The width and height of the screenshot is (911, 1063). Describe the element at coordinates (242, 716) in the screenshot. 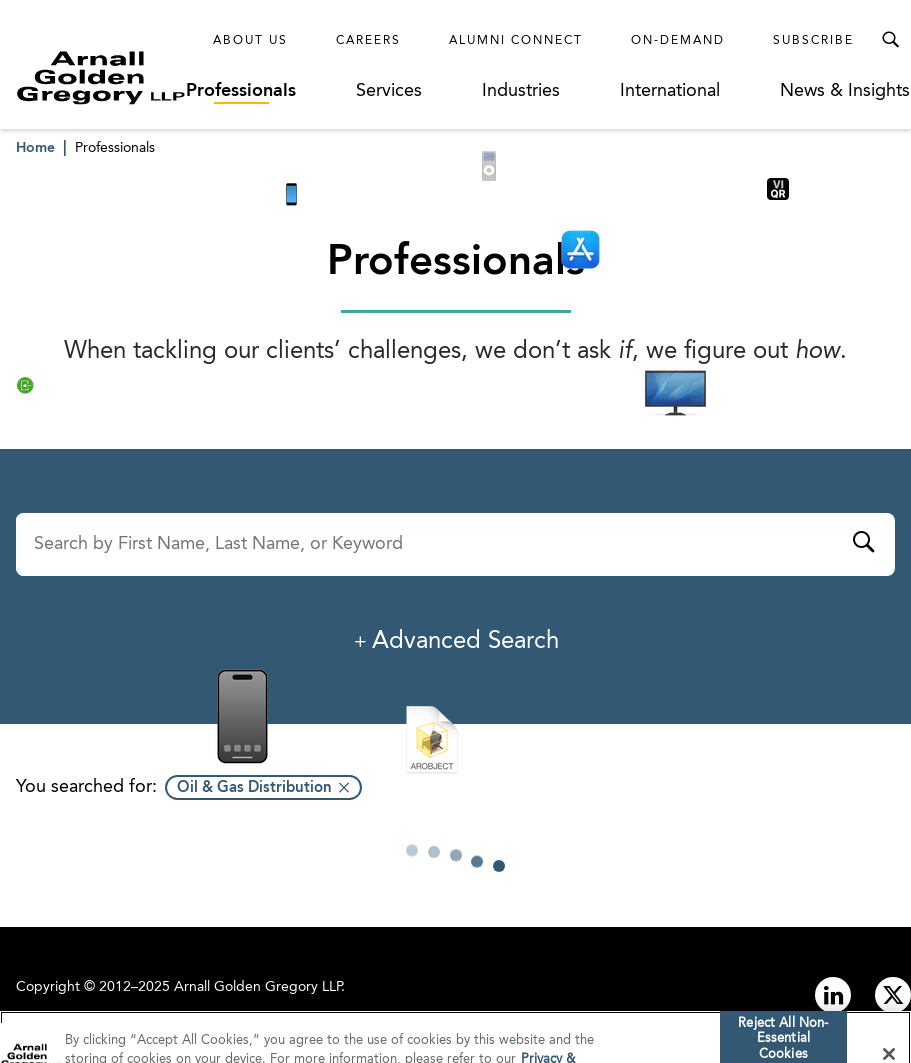

I see `iPhone device icon` at that location.